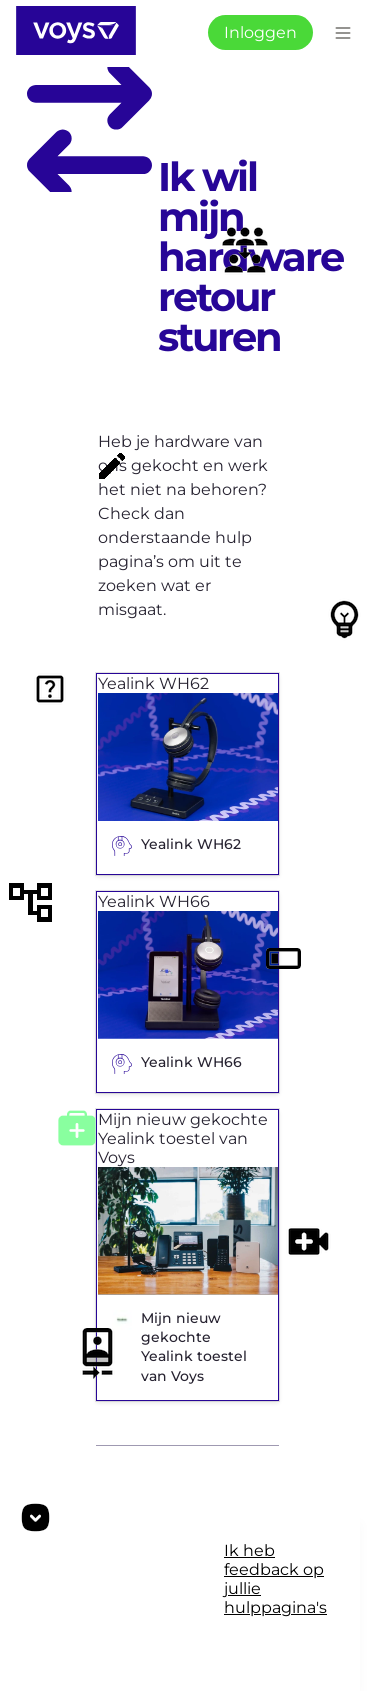  What do you see at coordinates (97, 1353) in the screenshot?
I see `switch to front-facing camera` at bounding box center [97, 1353].